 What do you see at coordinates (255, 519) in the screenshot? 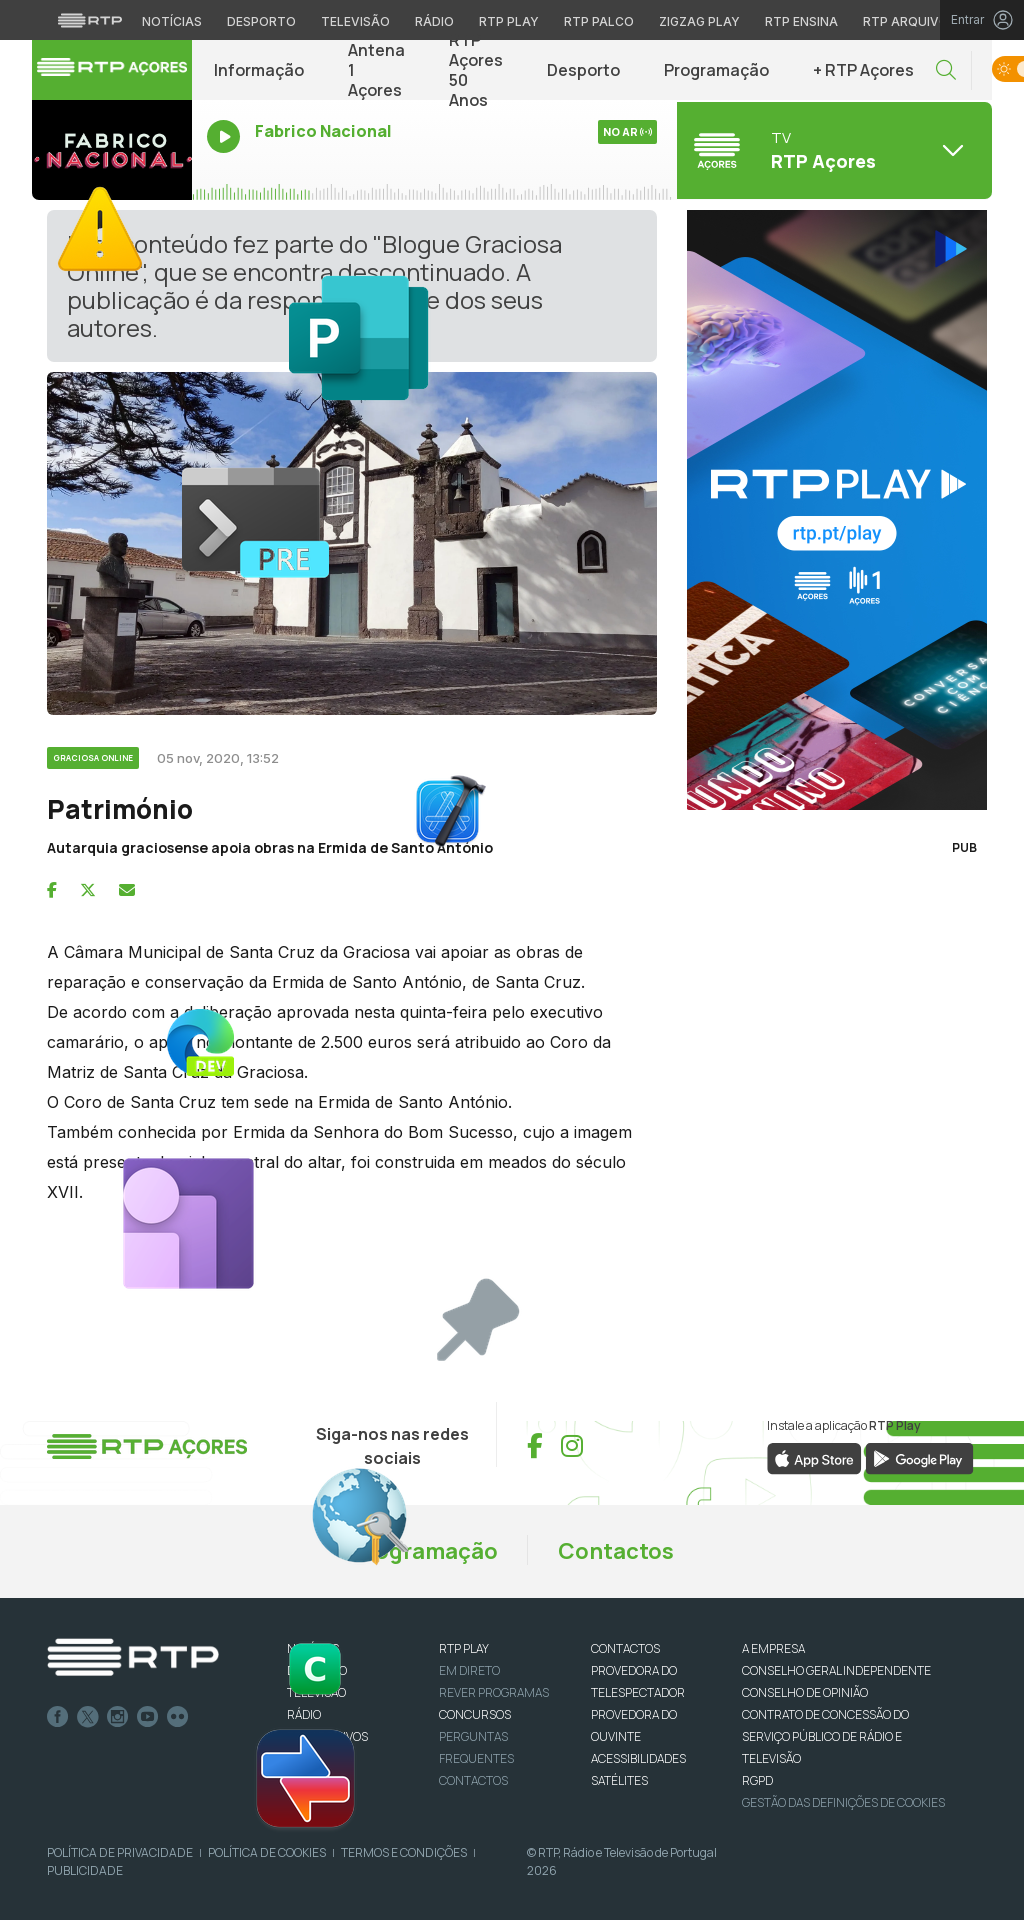
I see `open windows terminal preview app` at bounding box center [255, 519].